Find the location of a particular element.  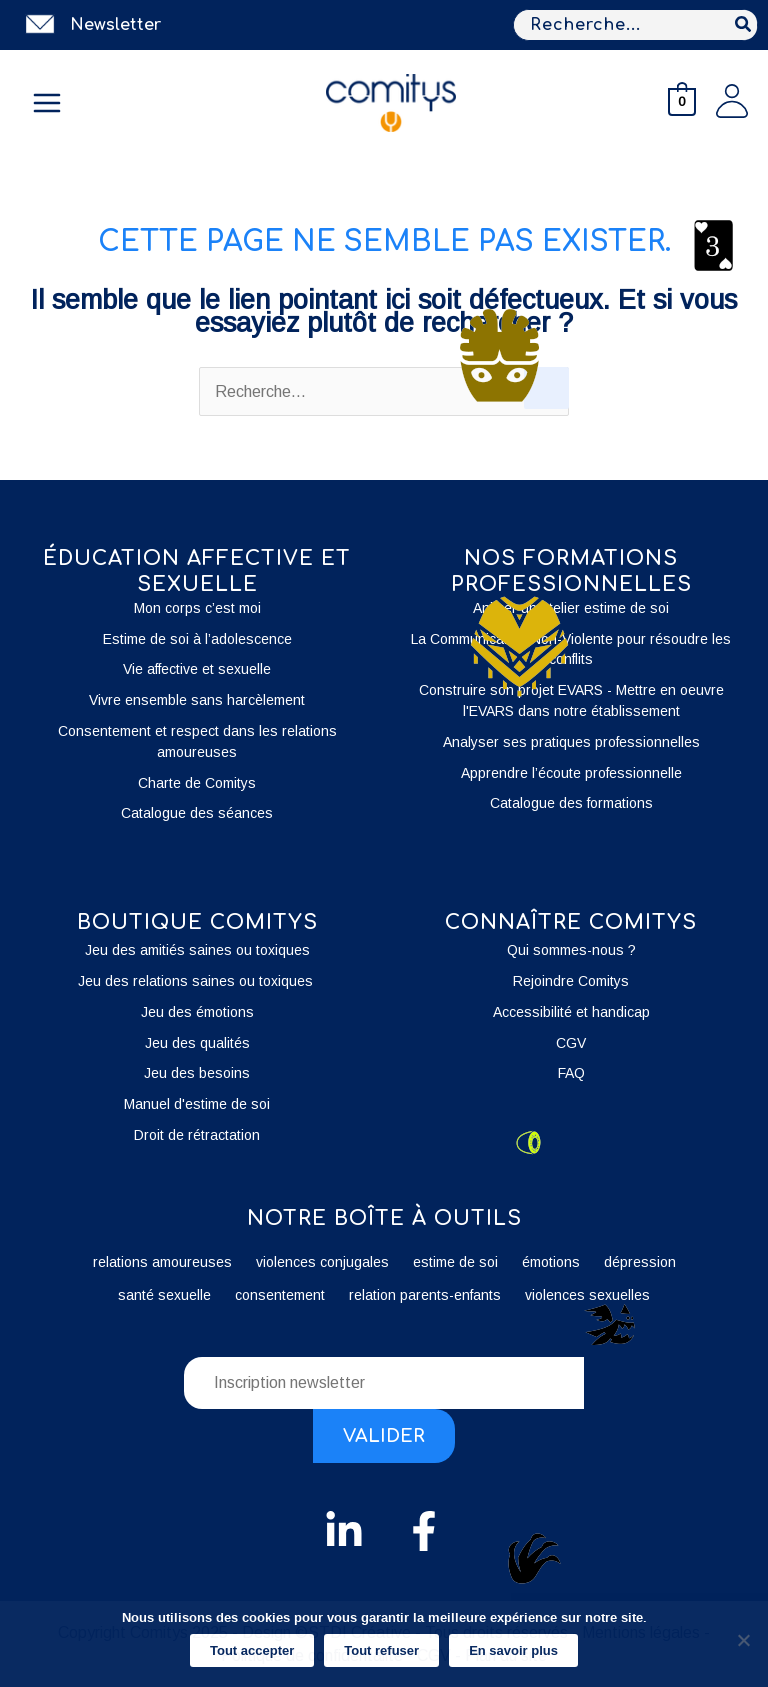

kiwi fruit item in a food or cooking game is located at coordinates (528, 1142).